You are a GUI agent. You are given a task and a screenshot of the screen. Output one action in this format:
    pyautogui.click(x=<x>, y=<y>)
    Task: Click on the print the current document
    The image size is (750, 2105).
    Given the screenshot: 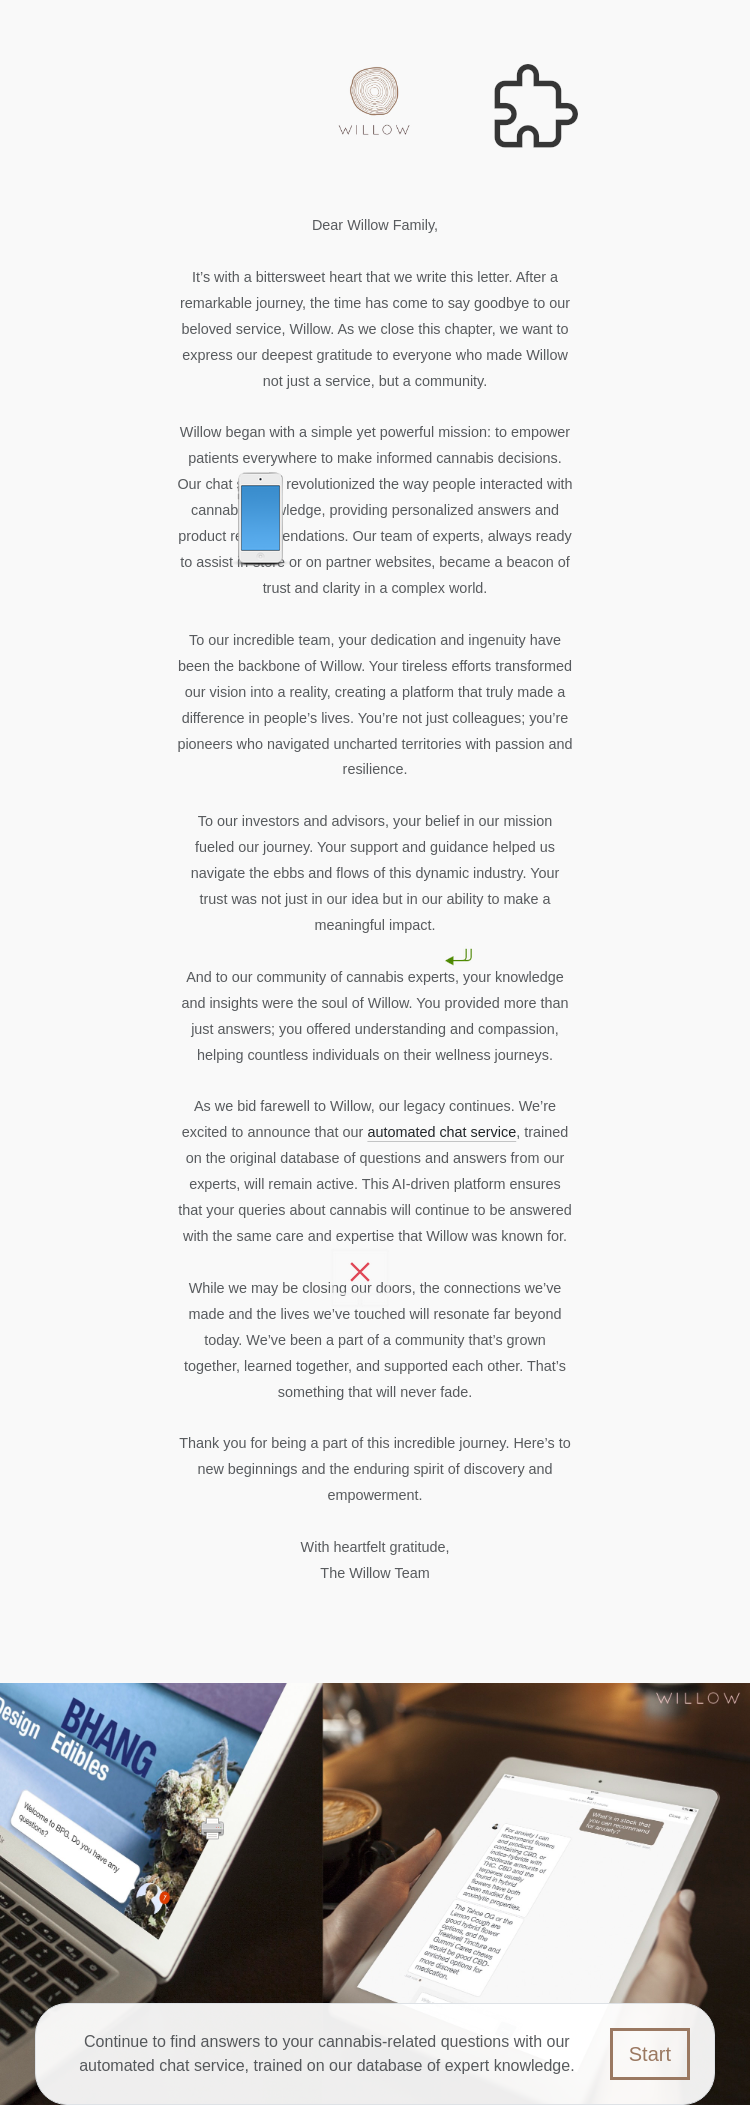 What is the action you would take?
    pyautogui.click(x=212, y=1828)
    